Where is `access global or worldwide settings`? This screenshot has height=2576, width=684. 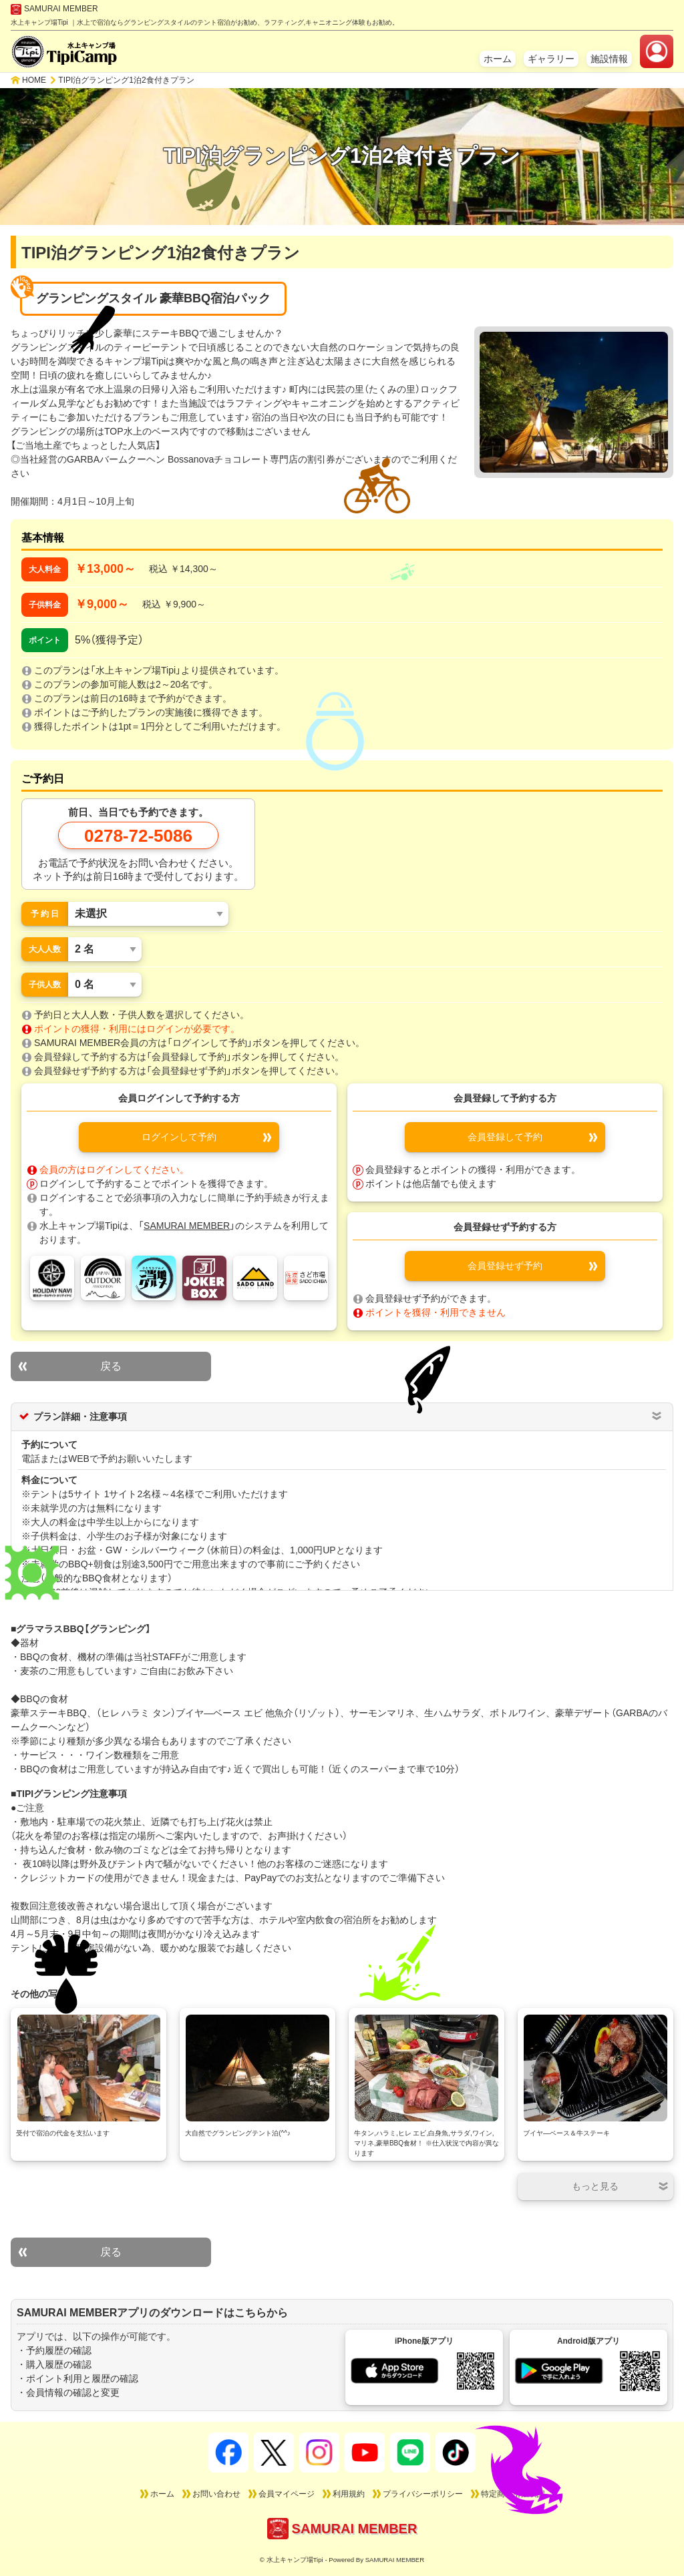 access global or worldwide settings is located at coordinates (335, 731).